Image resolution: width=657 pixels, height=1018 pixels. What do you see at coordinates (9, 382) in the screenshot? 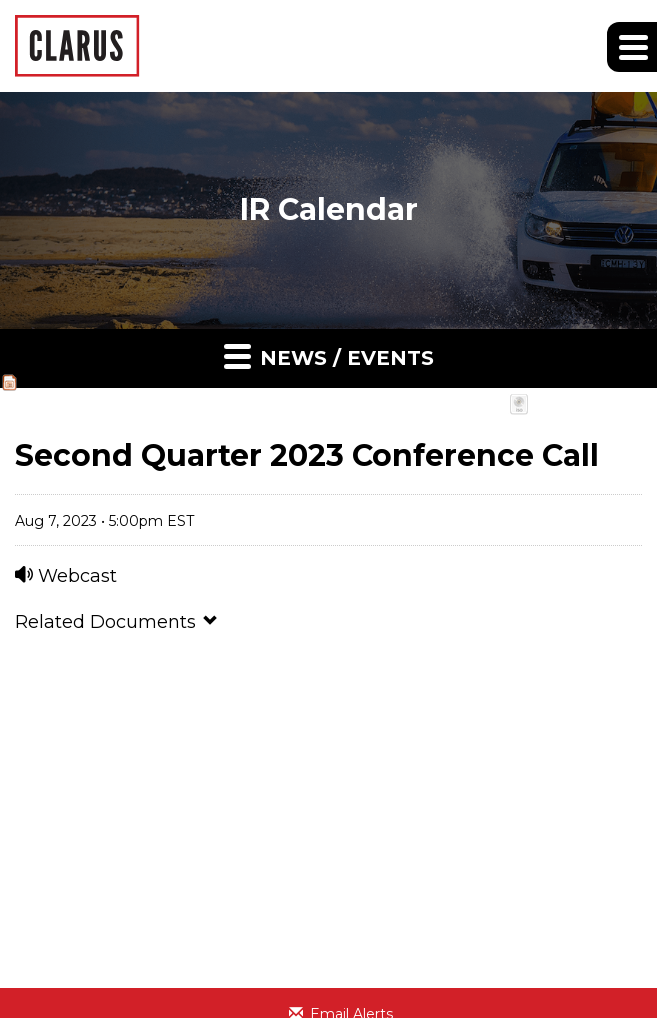
I see `open a presentation file` at bounding box center [9, 382].